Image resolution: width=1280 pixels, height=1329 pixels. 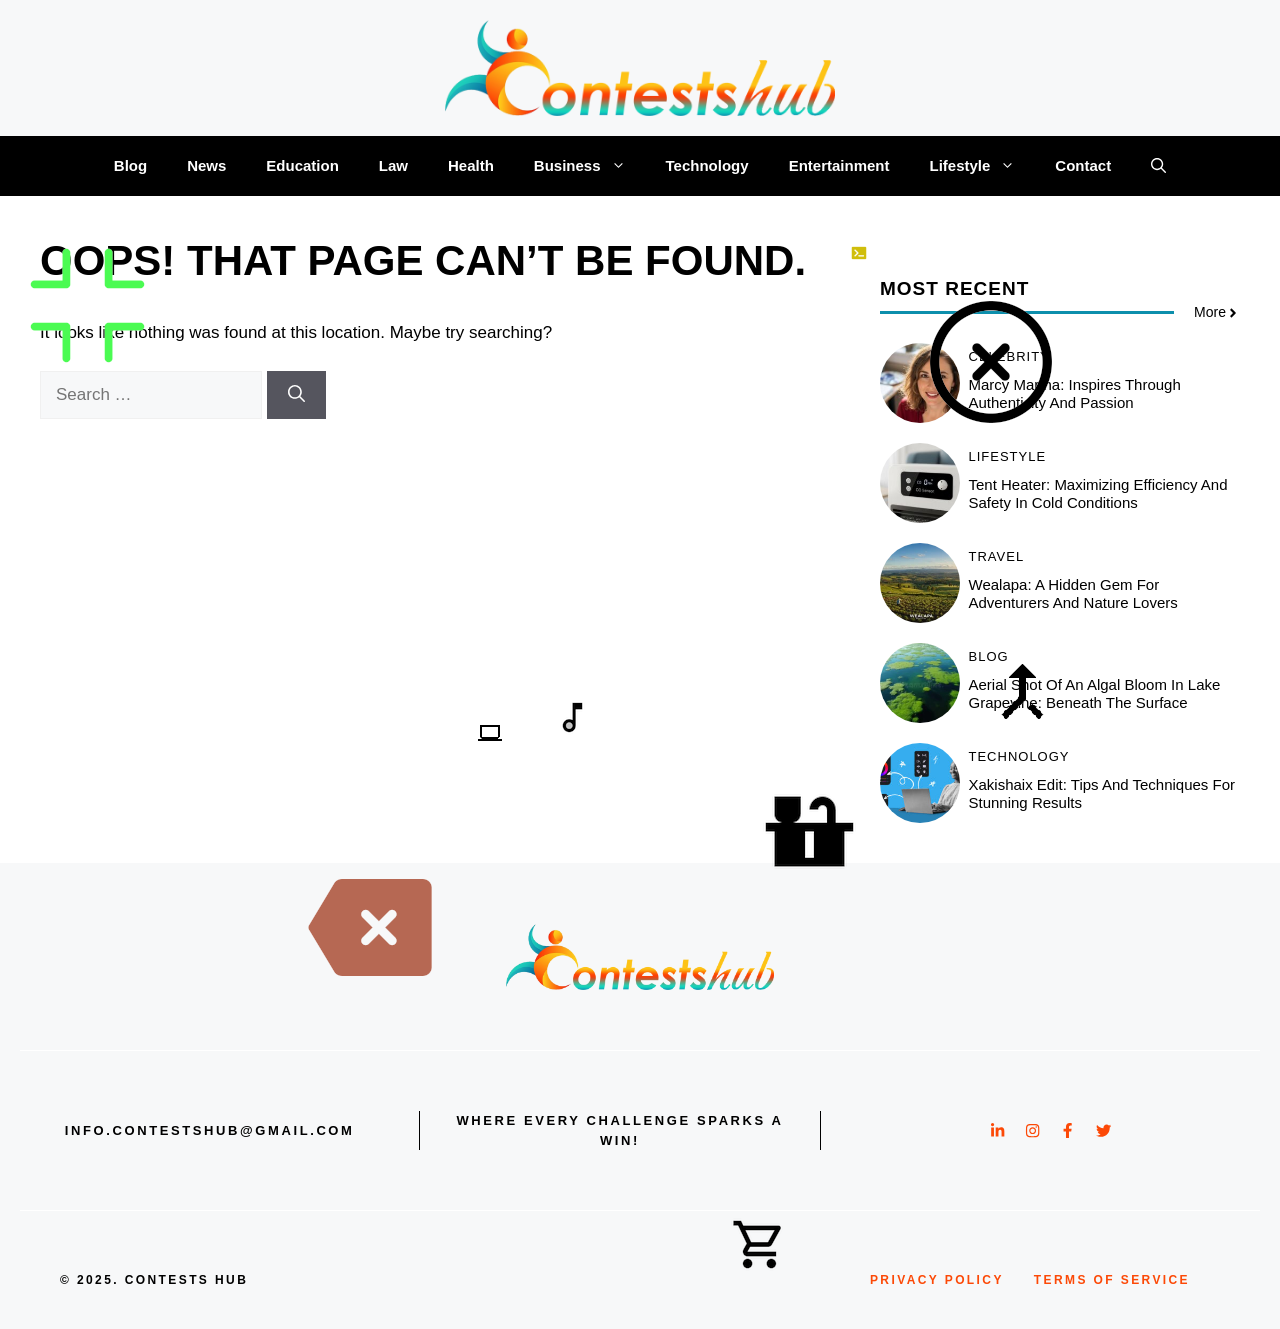 What do you see at coordinates (572, 717) in the screenshot?
I see `access music or audio player` at bounding box center [572, 717].